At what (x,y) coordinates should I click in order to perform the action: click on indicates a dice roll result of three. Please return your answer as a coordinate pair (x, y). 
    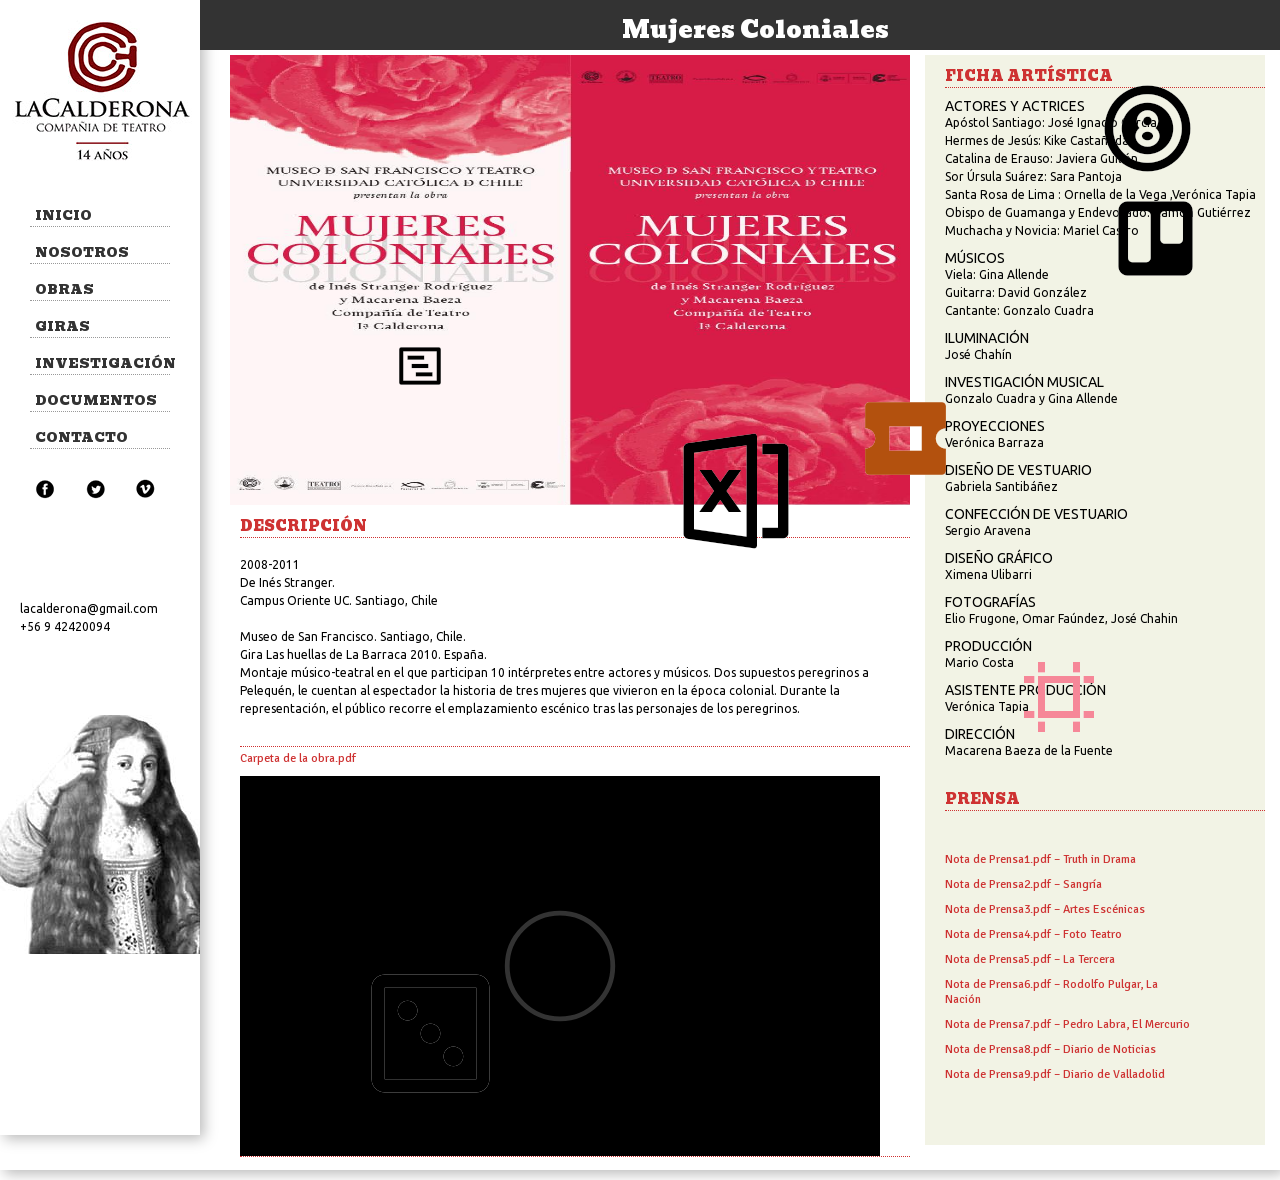
    Looking at the image, I should click on (430, 1033).